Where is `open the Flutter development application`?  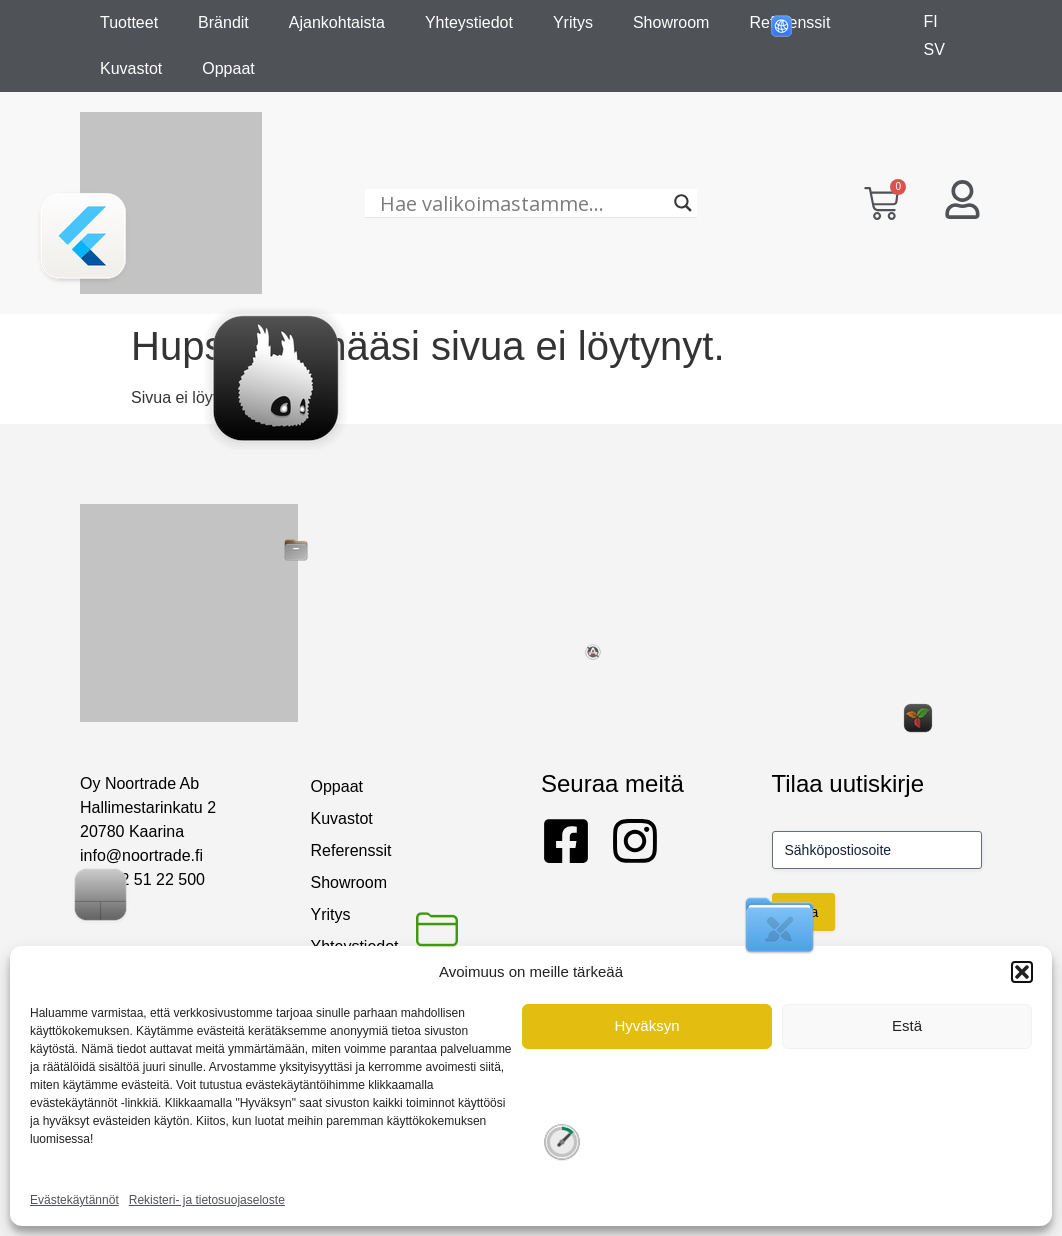 open the Flutter development application is located at coordinates (83, 236).